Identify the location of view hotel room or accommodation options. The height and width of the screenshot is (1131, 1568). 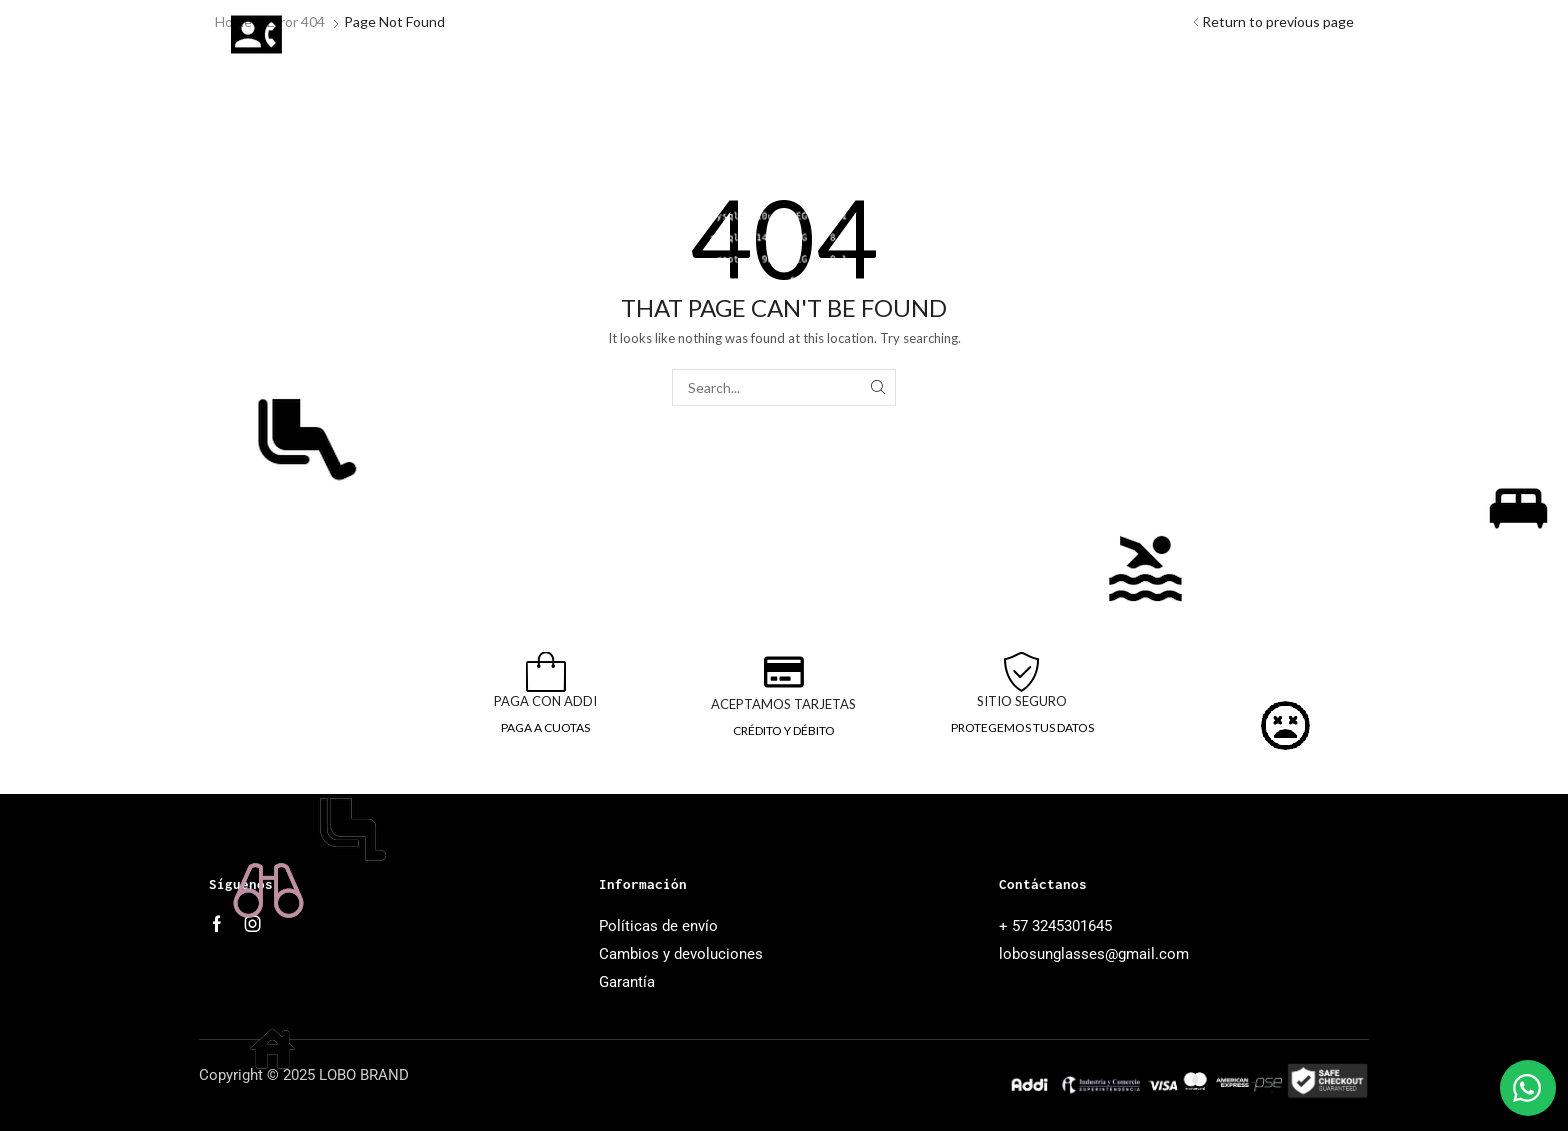
(1518, 508).